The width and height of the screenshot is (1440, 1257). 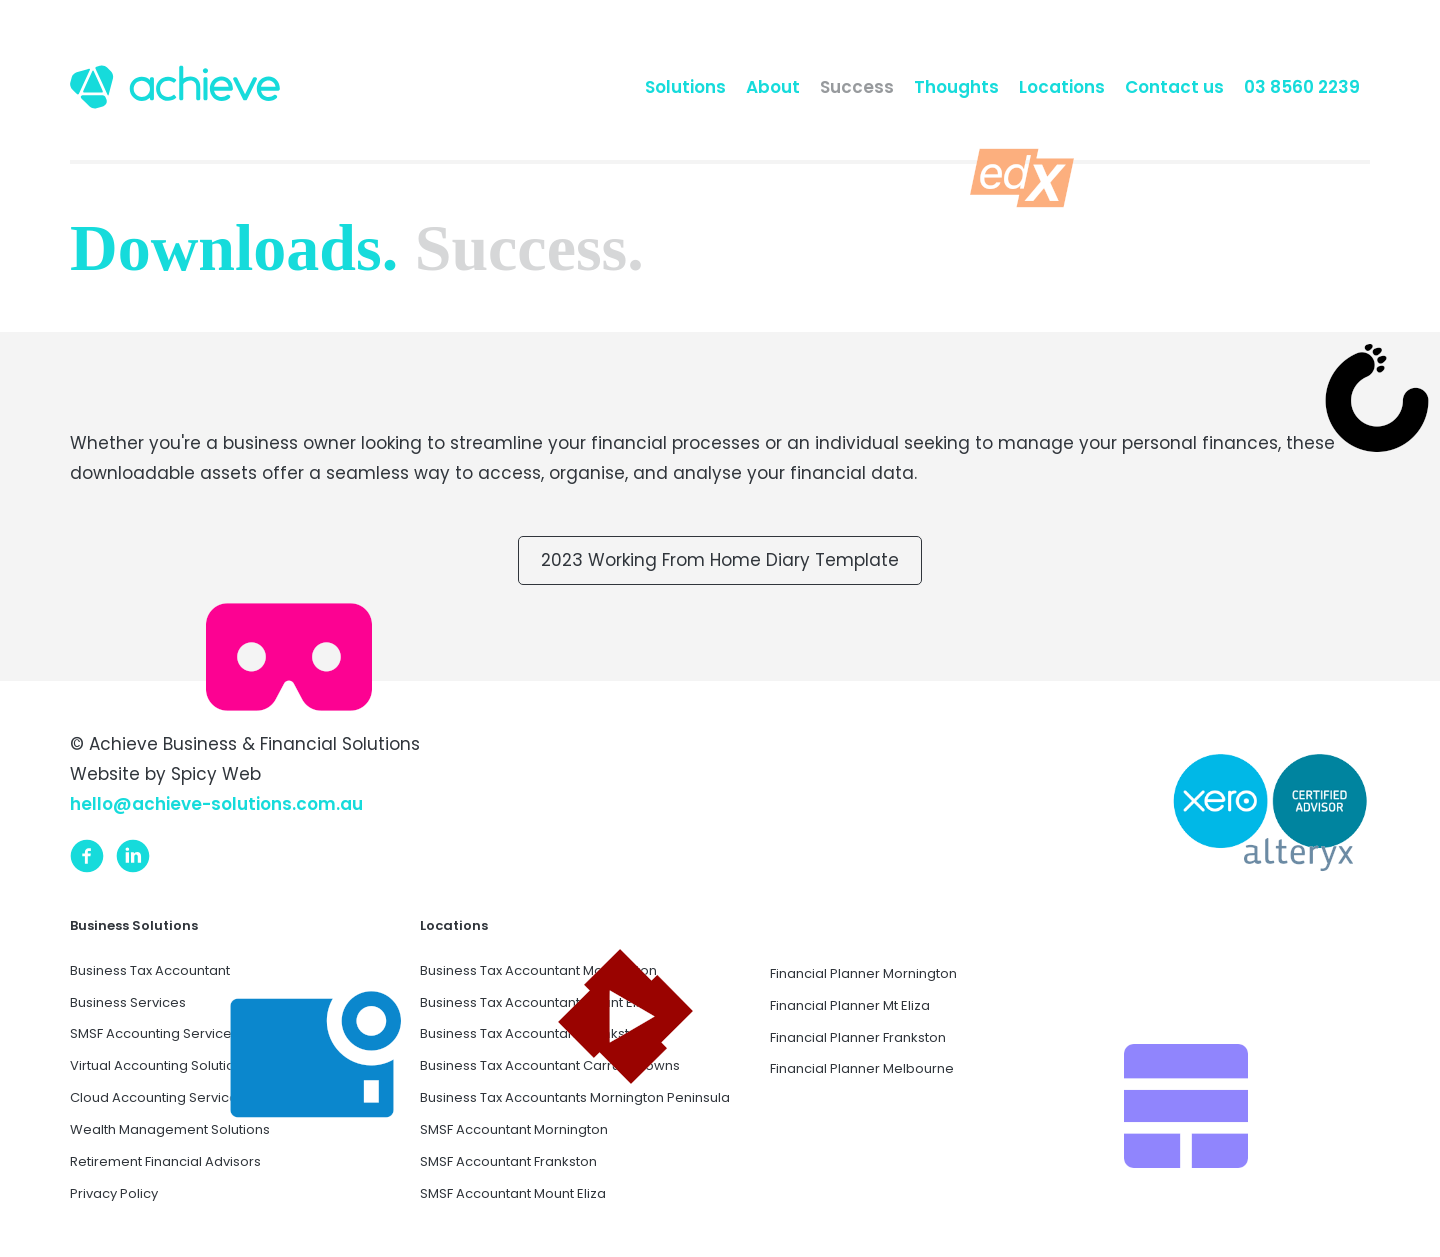 I want to click on access phone camera, so click(x=312, y=1058).